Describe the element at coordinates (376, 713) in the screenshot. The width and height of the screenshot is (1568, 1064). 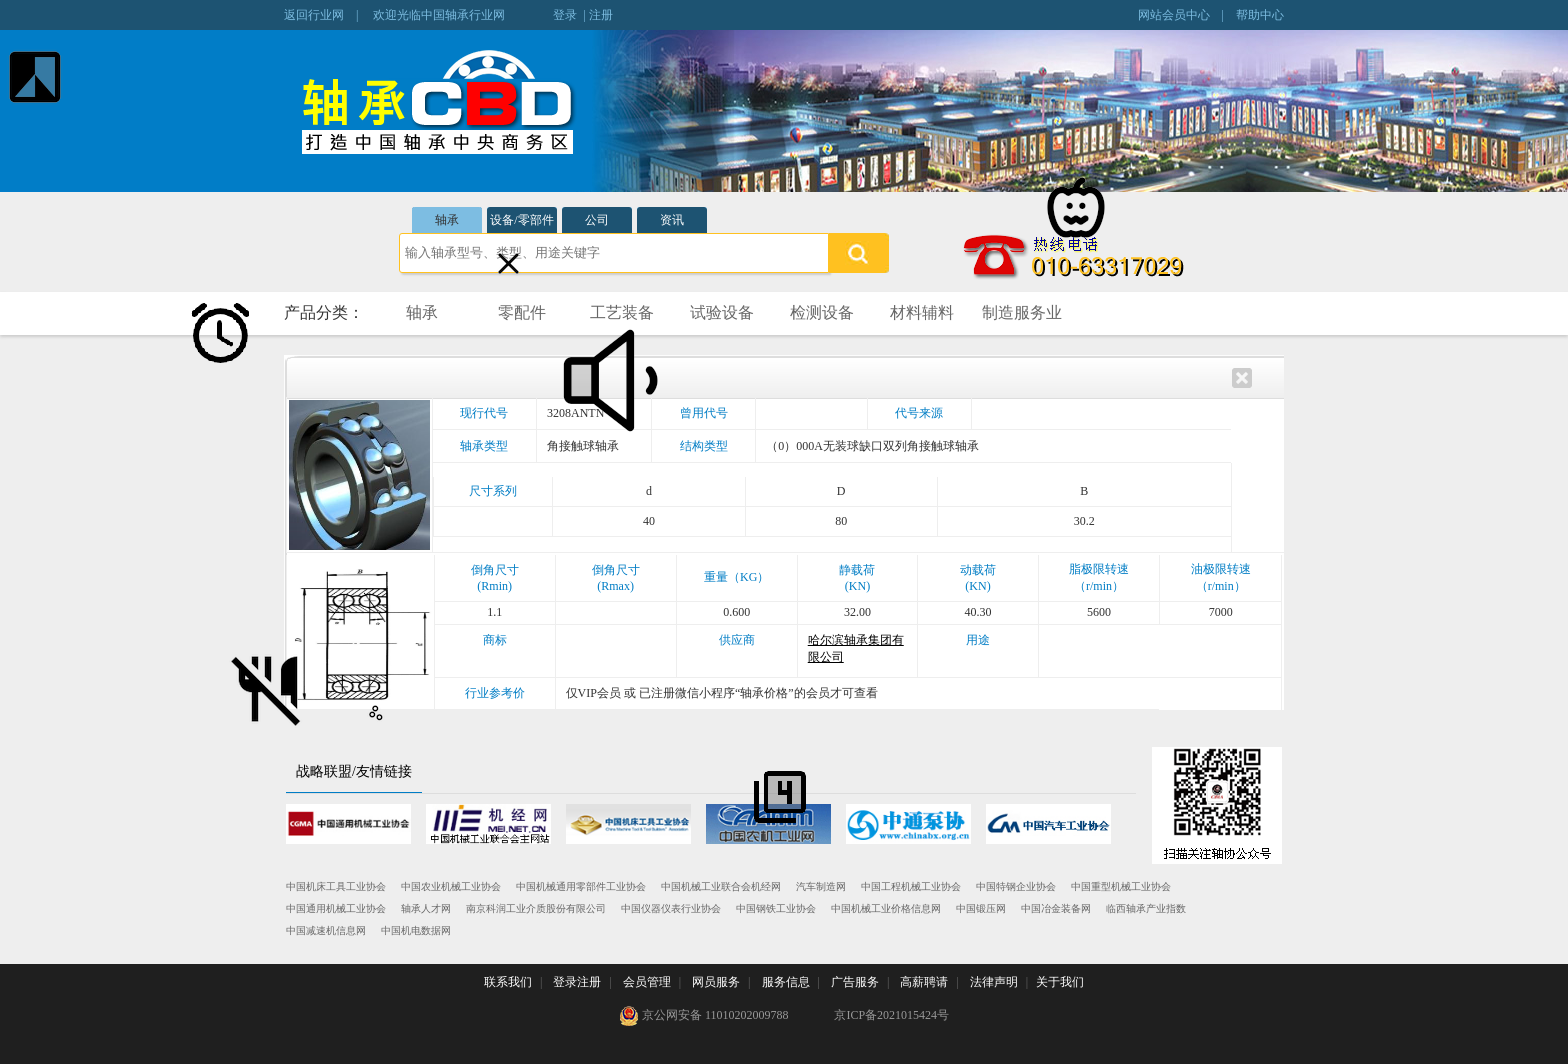
I see `view data as a scatter plot chart` at that location.